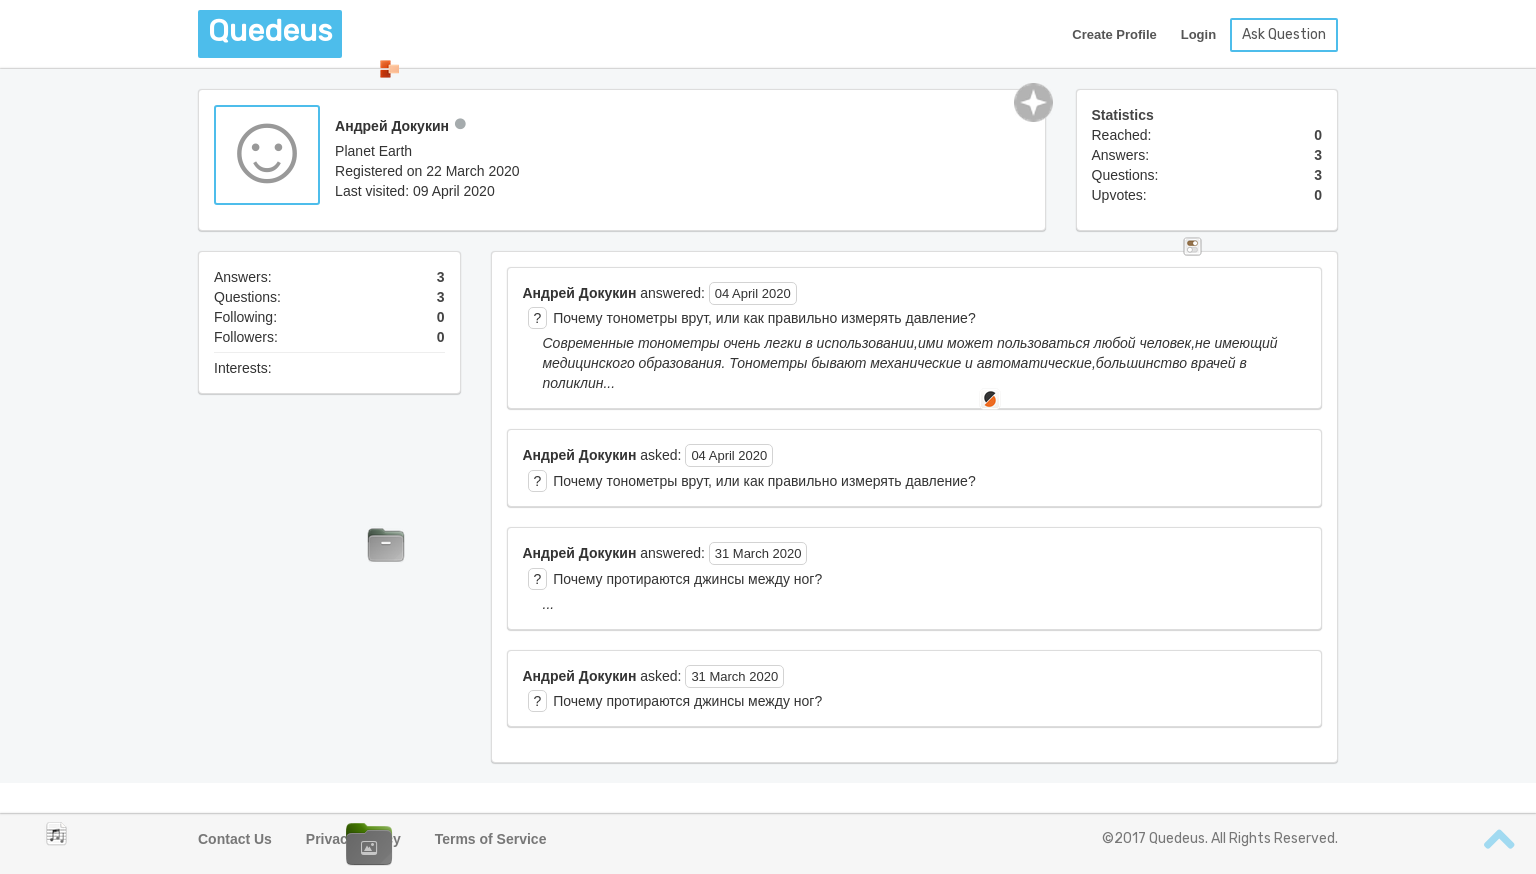  Describe the element at coordinates (389, 69) in the screenshot. I see `open microsoft power automate` at that location.